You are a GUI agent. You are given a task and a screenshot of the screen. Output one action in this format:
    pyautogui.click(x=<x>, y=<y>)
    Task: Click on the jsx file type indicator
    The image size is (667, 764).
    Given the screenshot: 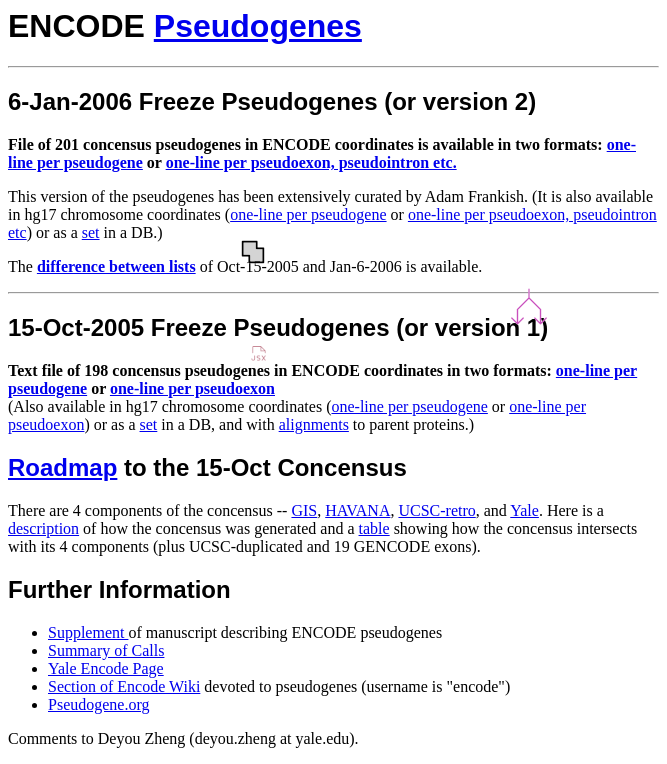 What is the action you would take?
    pyautogui.click(x=259, y=354)
    